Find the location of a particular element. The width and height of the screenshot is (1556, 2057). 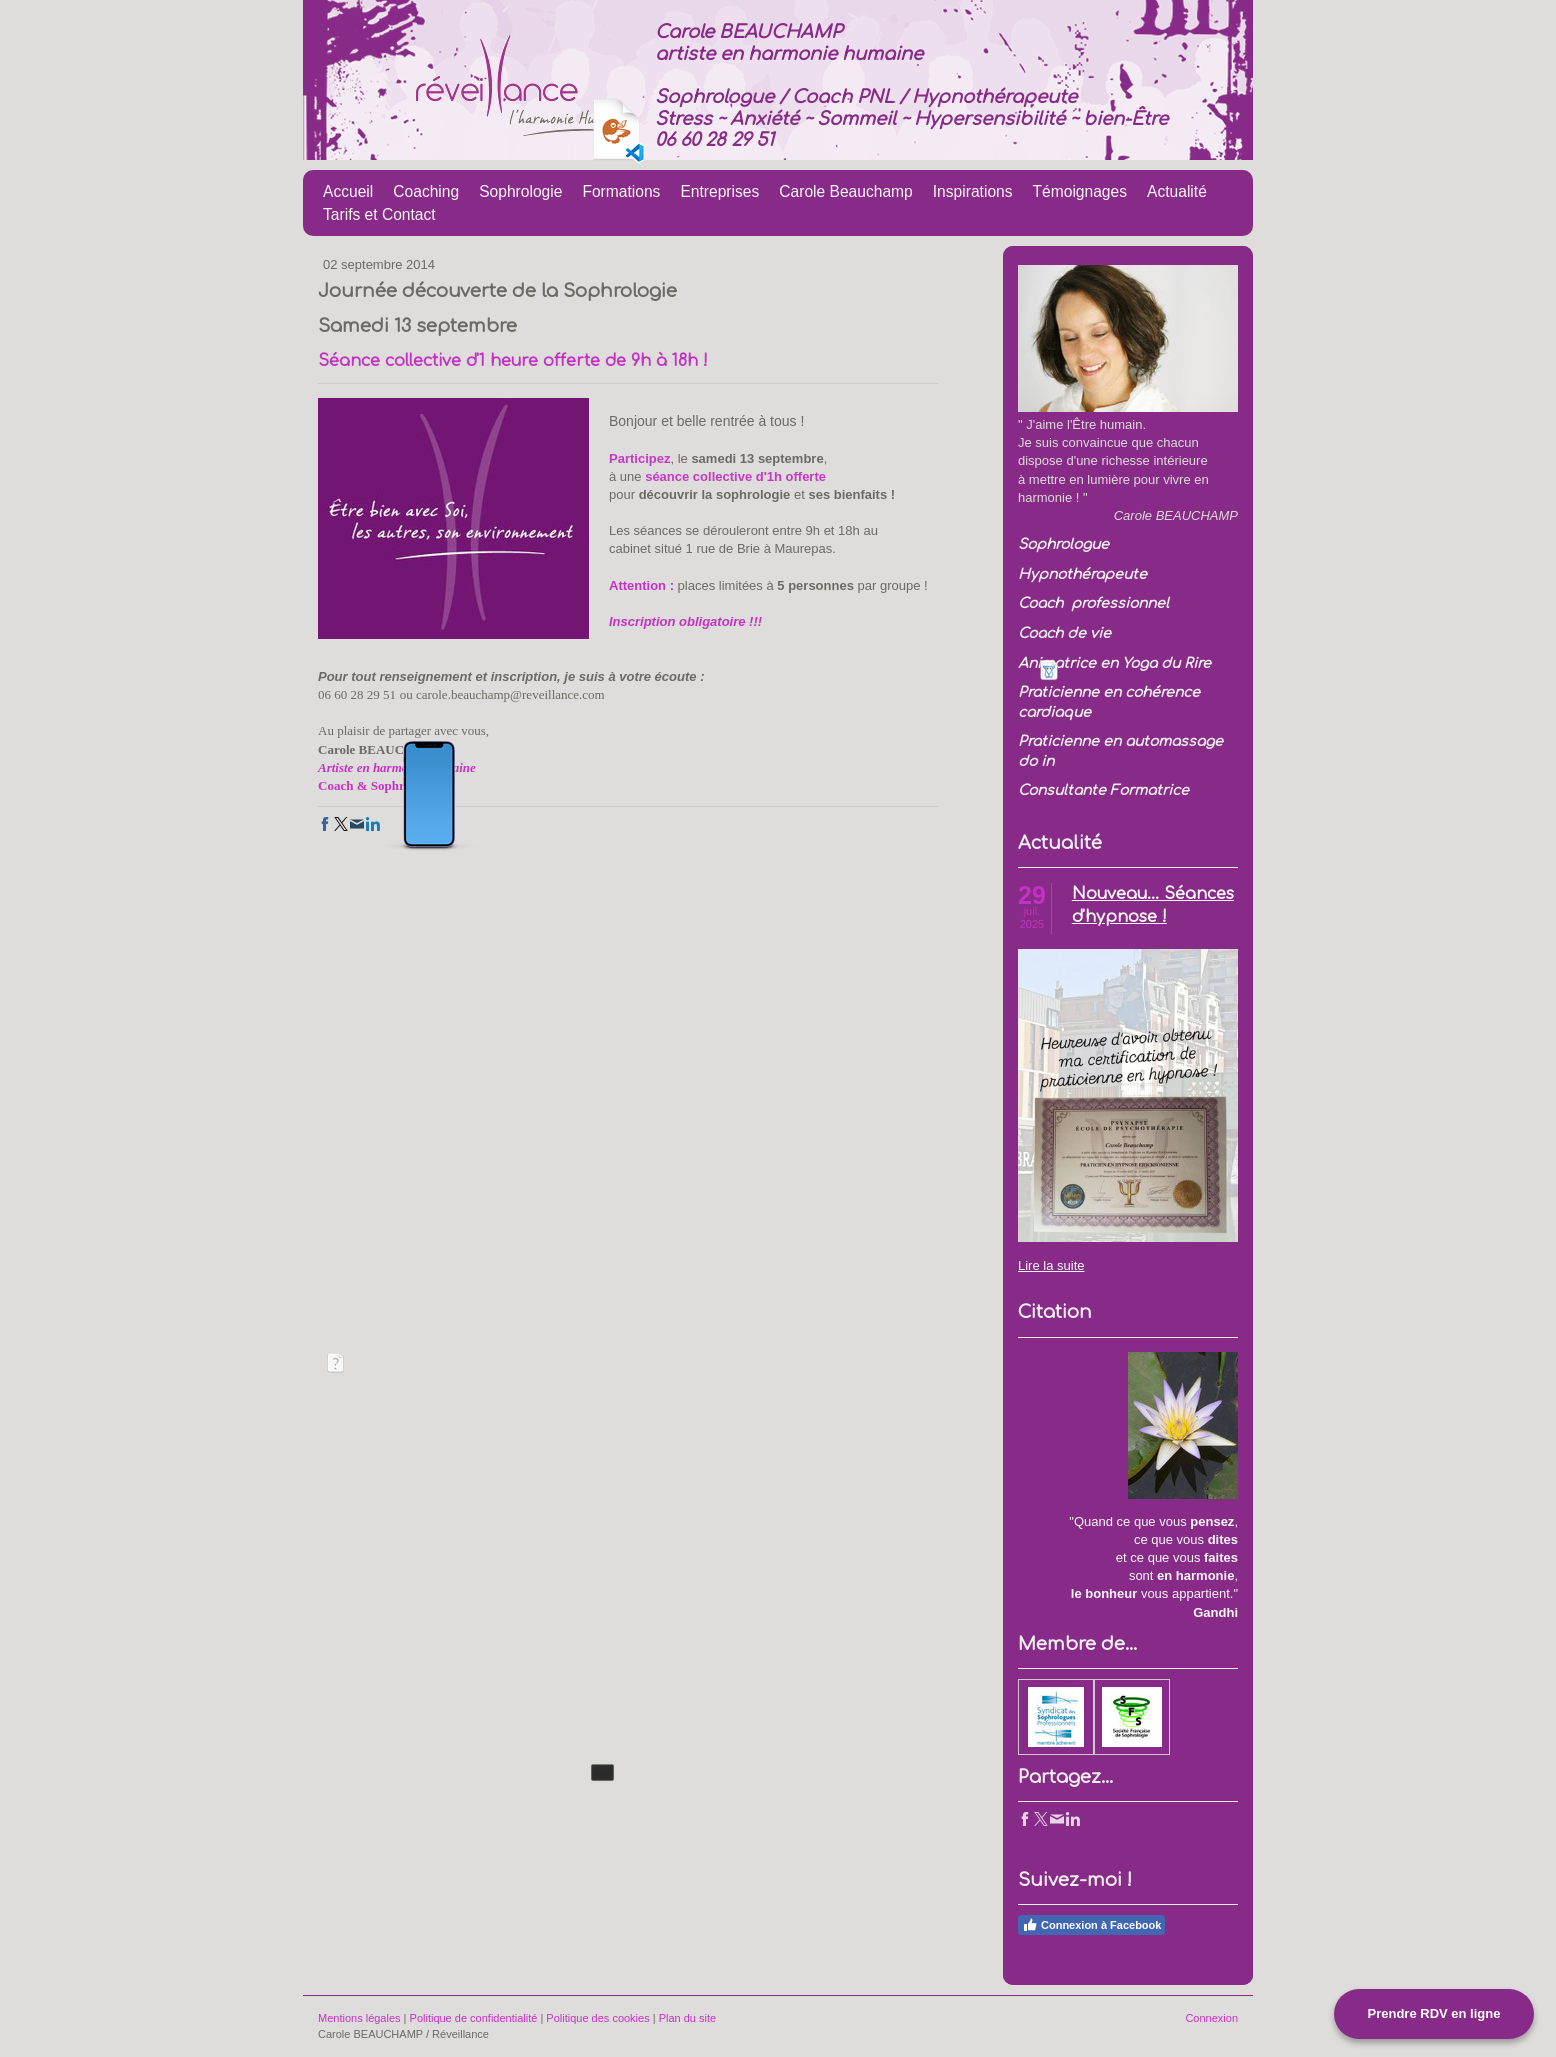

indicates a perl script or program file is located at coordinates (1049, 670).